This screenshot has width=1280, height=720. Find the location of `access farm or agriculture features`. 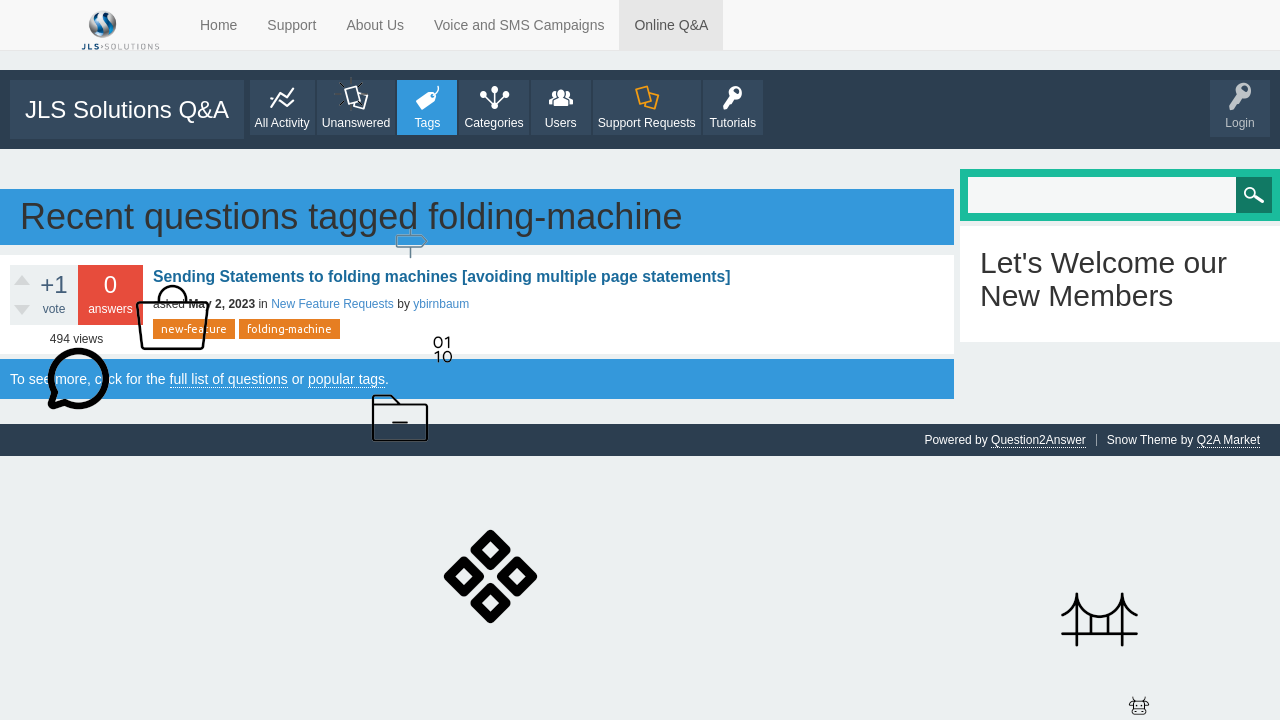

access farm or agriculture features is located at coordinates (1139, 706).